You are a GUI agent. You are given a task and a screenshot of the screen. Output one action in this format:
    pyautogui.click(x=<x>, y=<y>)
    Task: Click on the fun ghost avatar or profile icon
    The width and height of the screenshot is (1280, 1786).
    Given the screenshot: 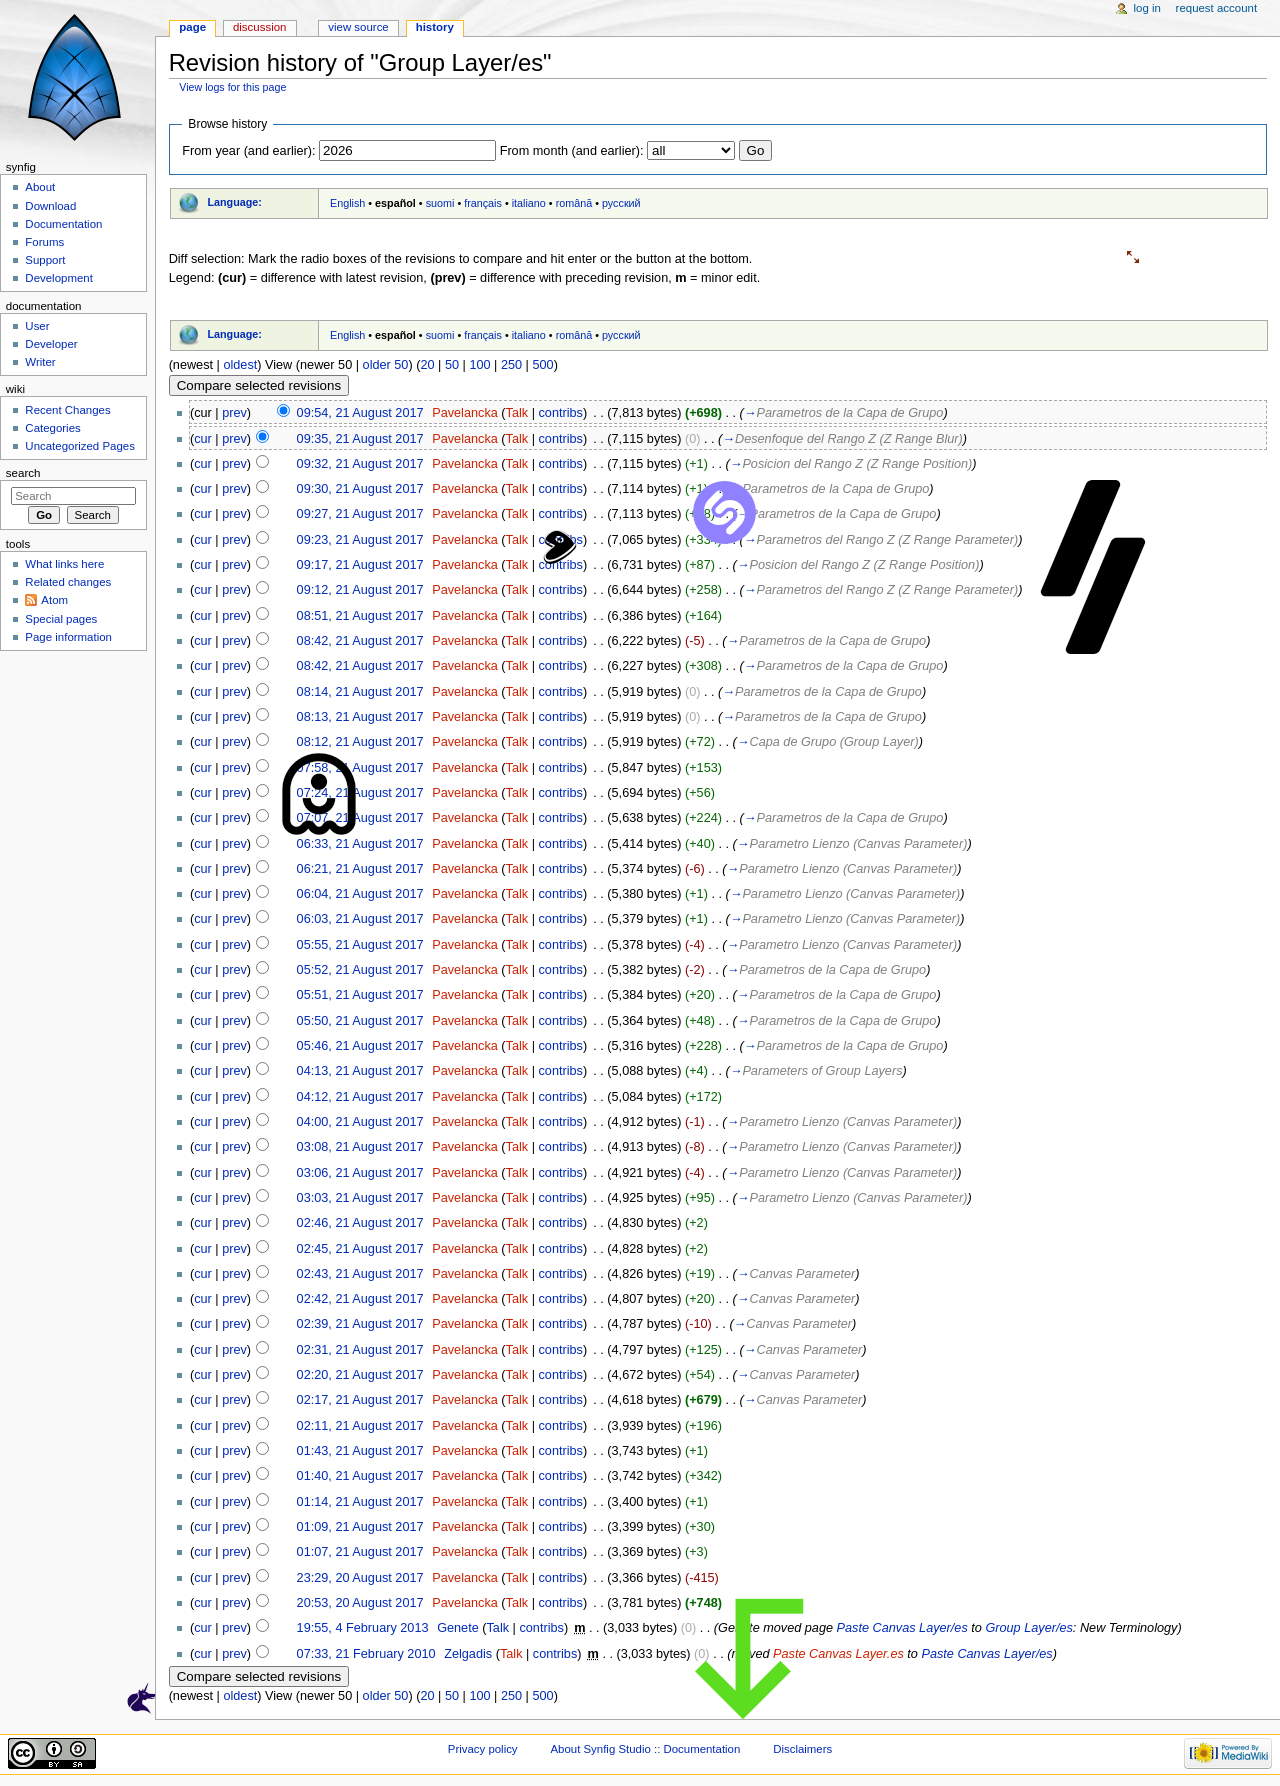 What is the action you would take?
    pyautogui.click(x=319, y=794)
    